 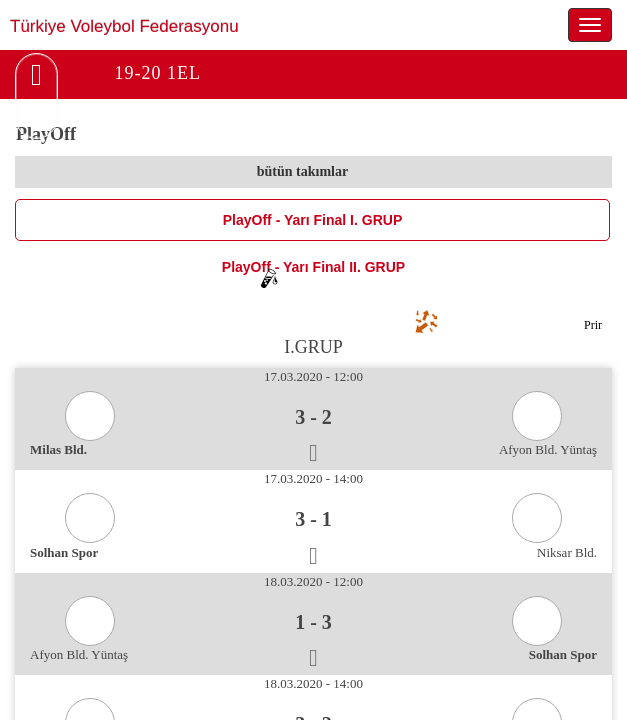 What do you see at coordinates (426, 321) in the screenshot?
I see `indicates confusion or multiple directions` at bounding box center [426, 321].